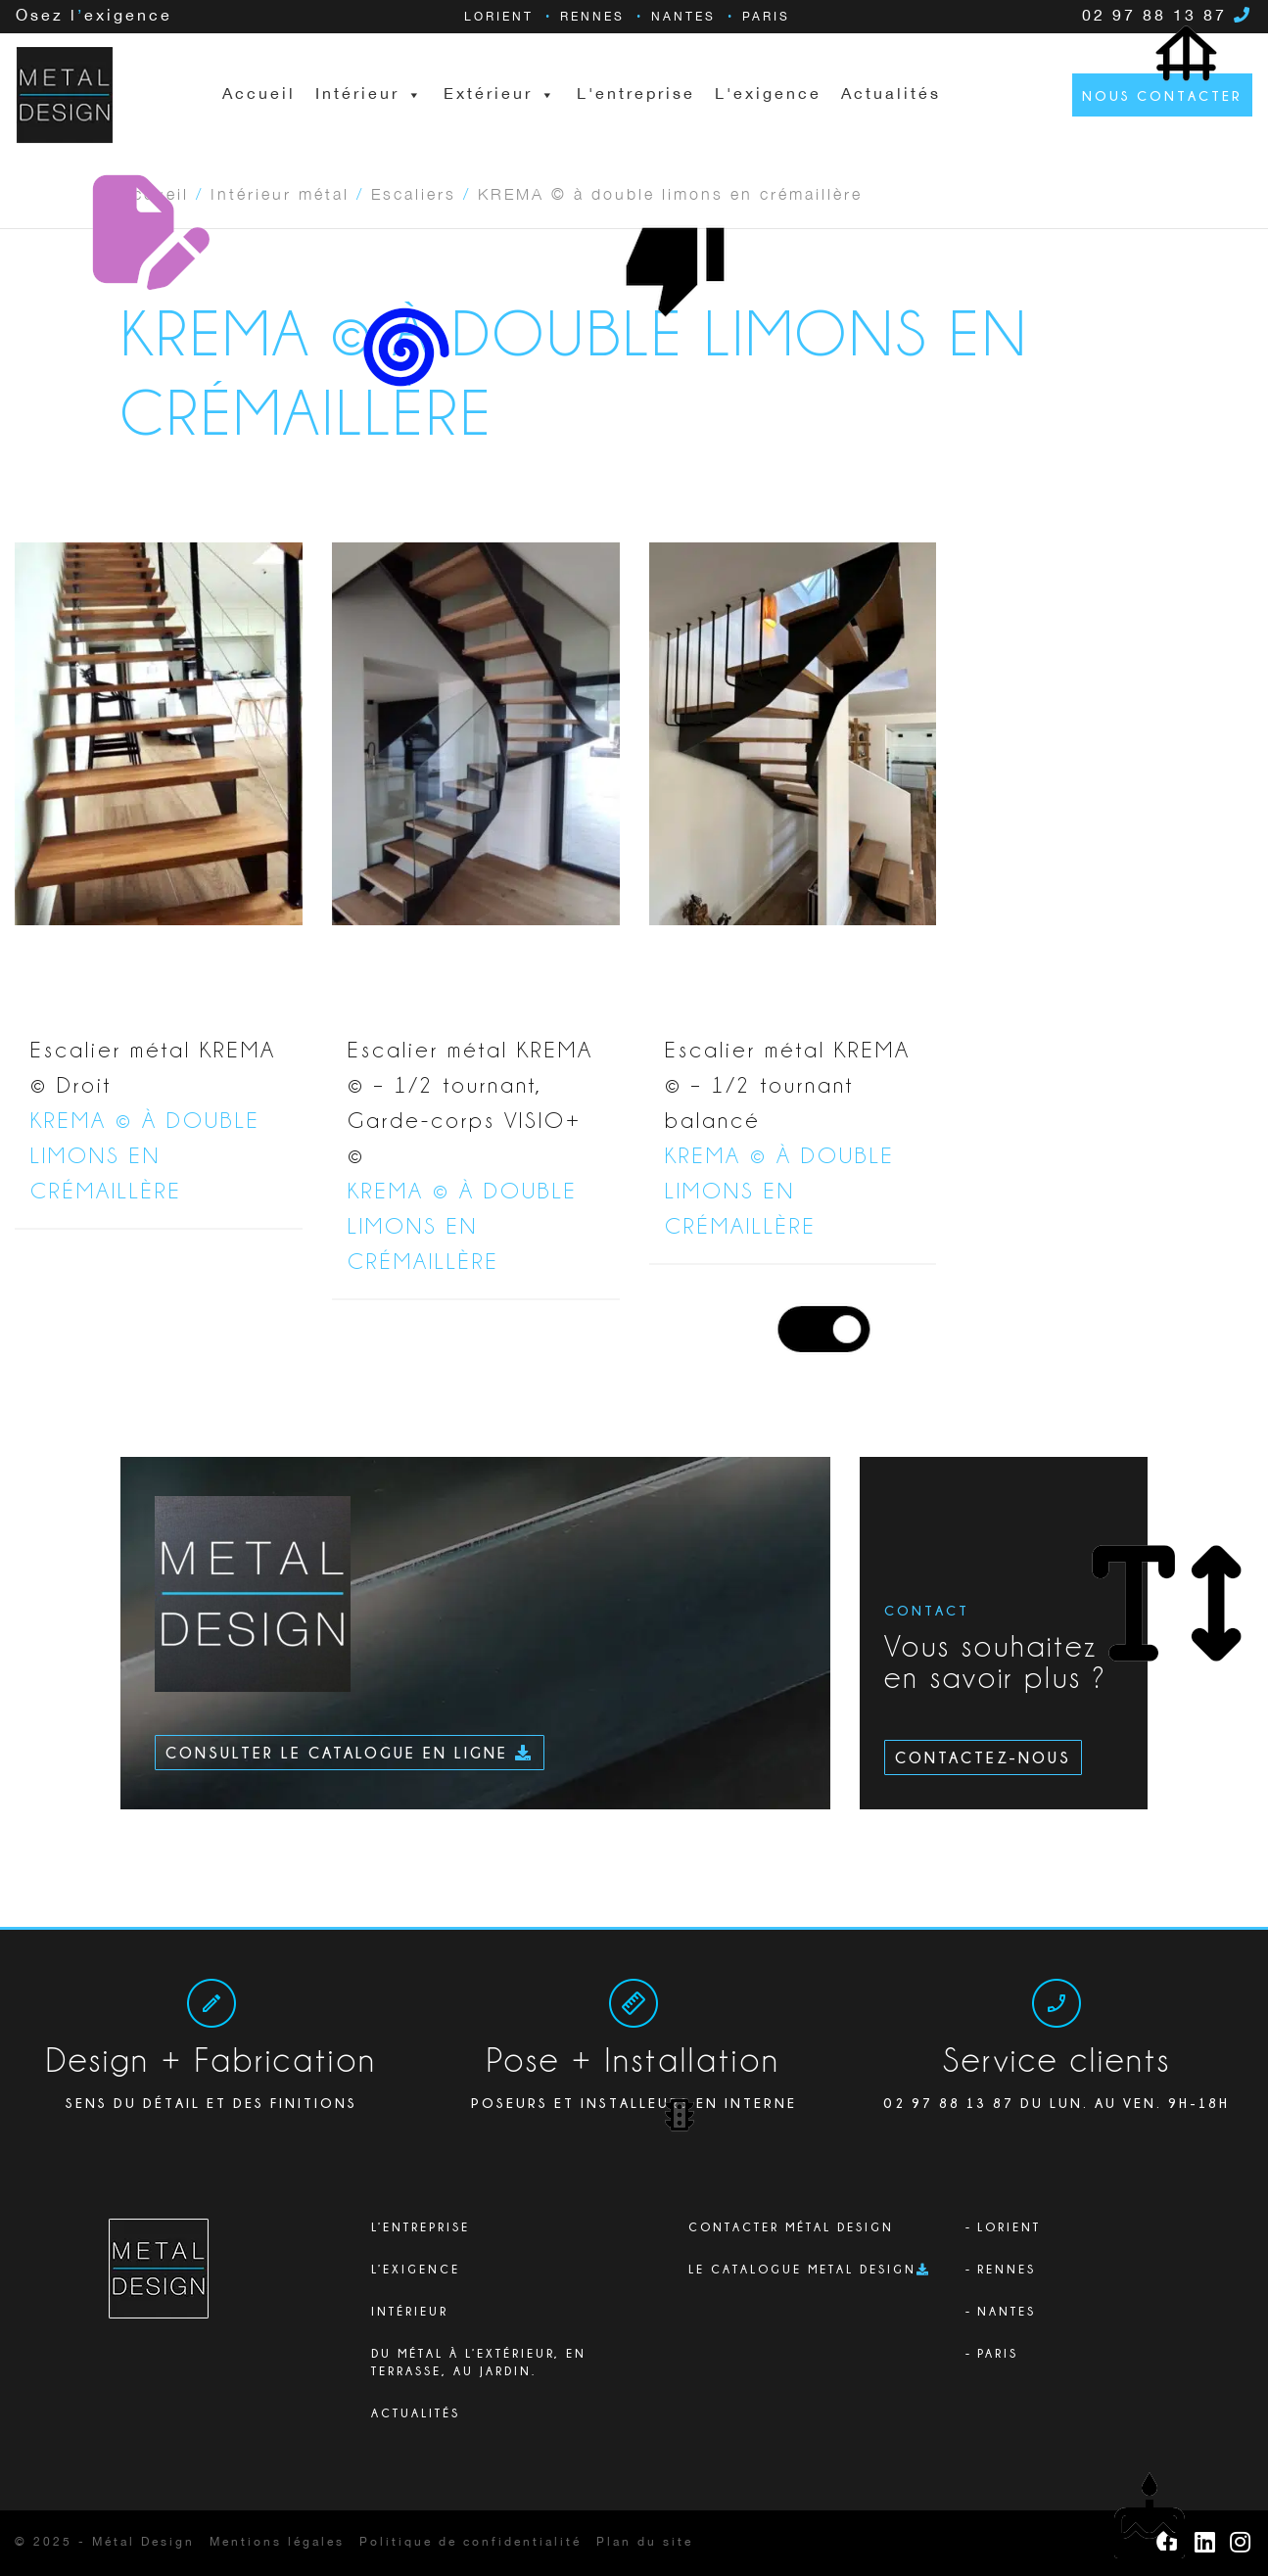 The image size is (1268, 2576). Describe the element at coordinates (402, 349) in the screenshot. I see `indicates loading or processing in progress` at that location.